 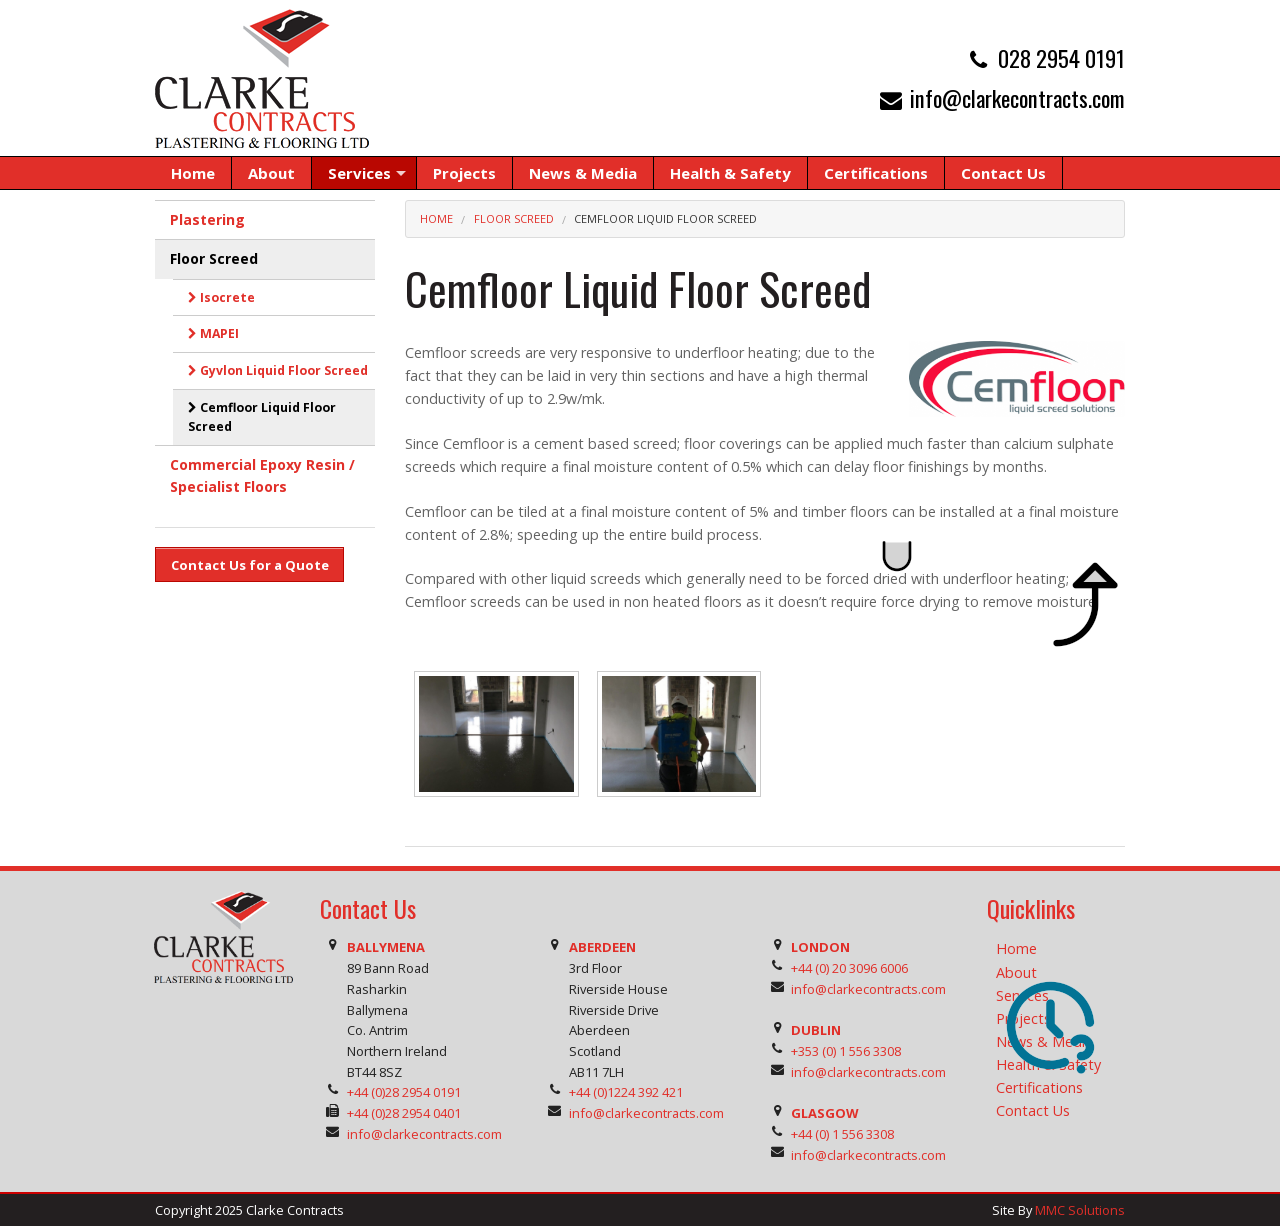 What do you see at coordinates (1050, 1025) in the screenshot?
I see `unknown or unconfirmed time` at bounding box center [1050, 1025].